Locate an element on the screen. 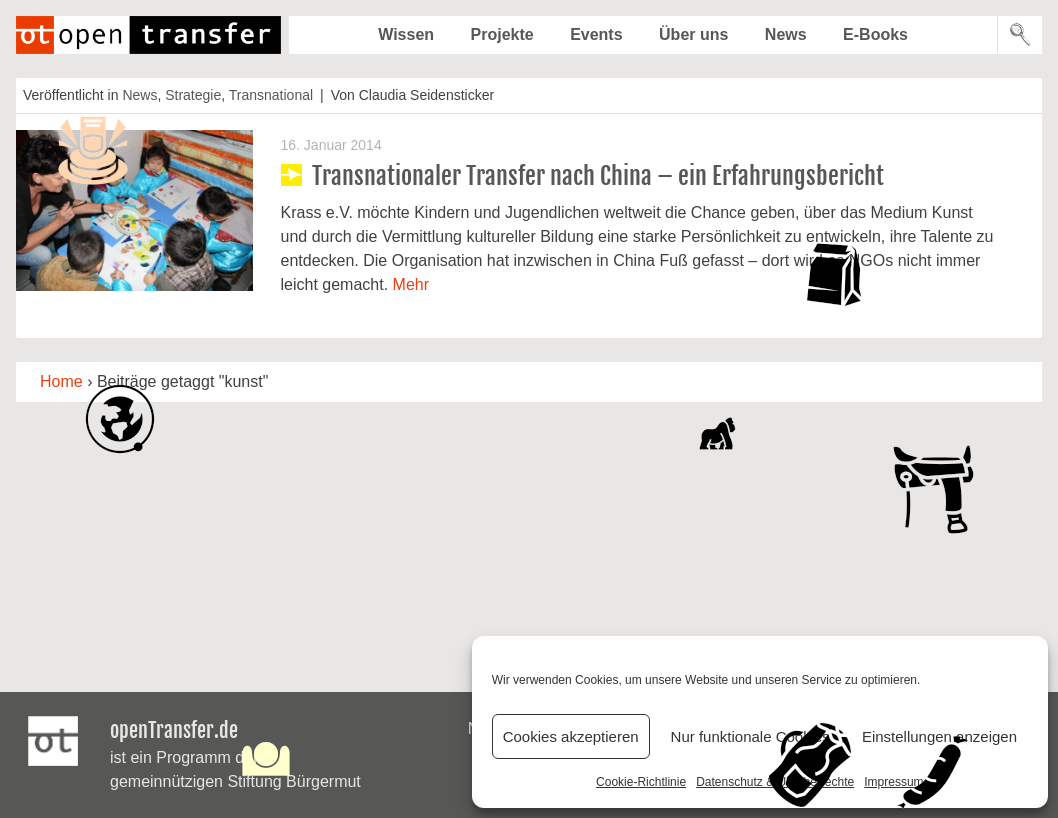  equip saddle to mount is located at coordinates (933, 489).